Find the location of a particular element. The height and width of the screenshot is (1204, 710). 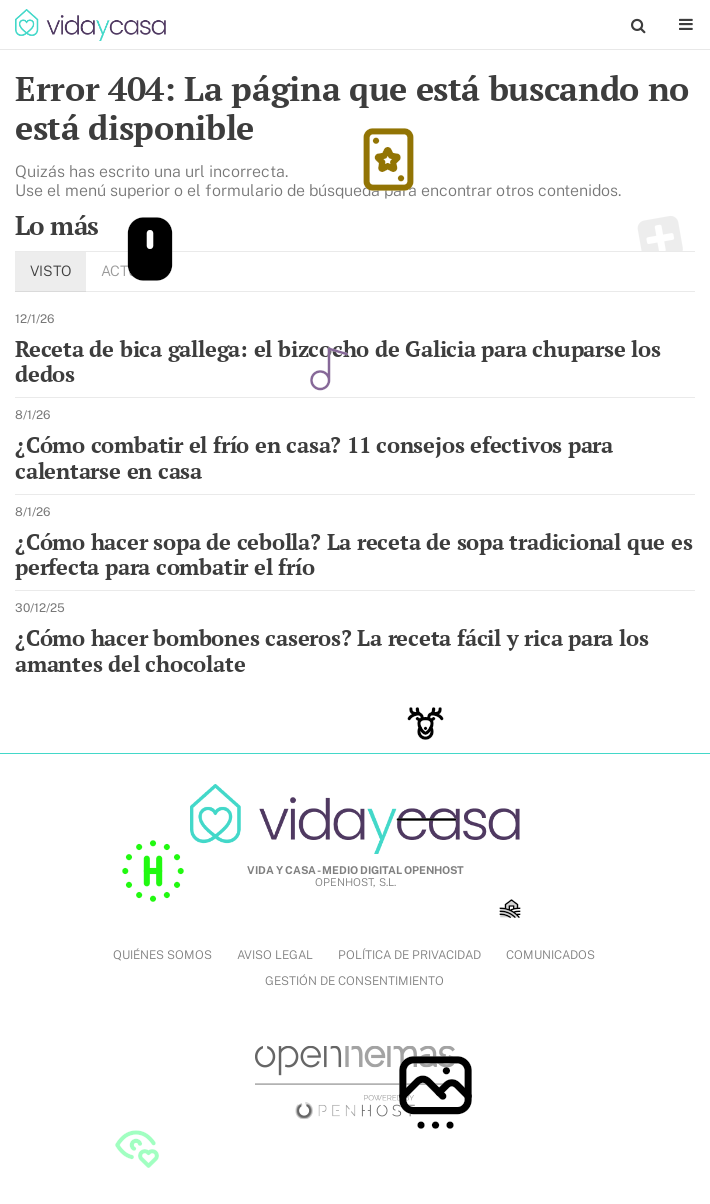

wildlife or nature category is located at coordinates (425, 723).